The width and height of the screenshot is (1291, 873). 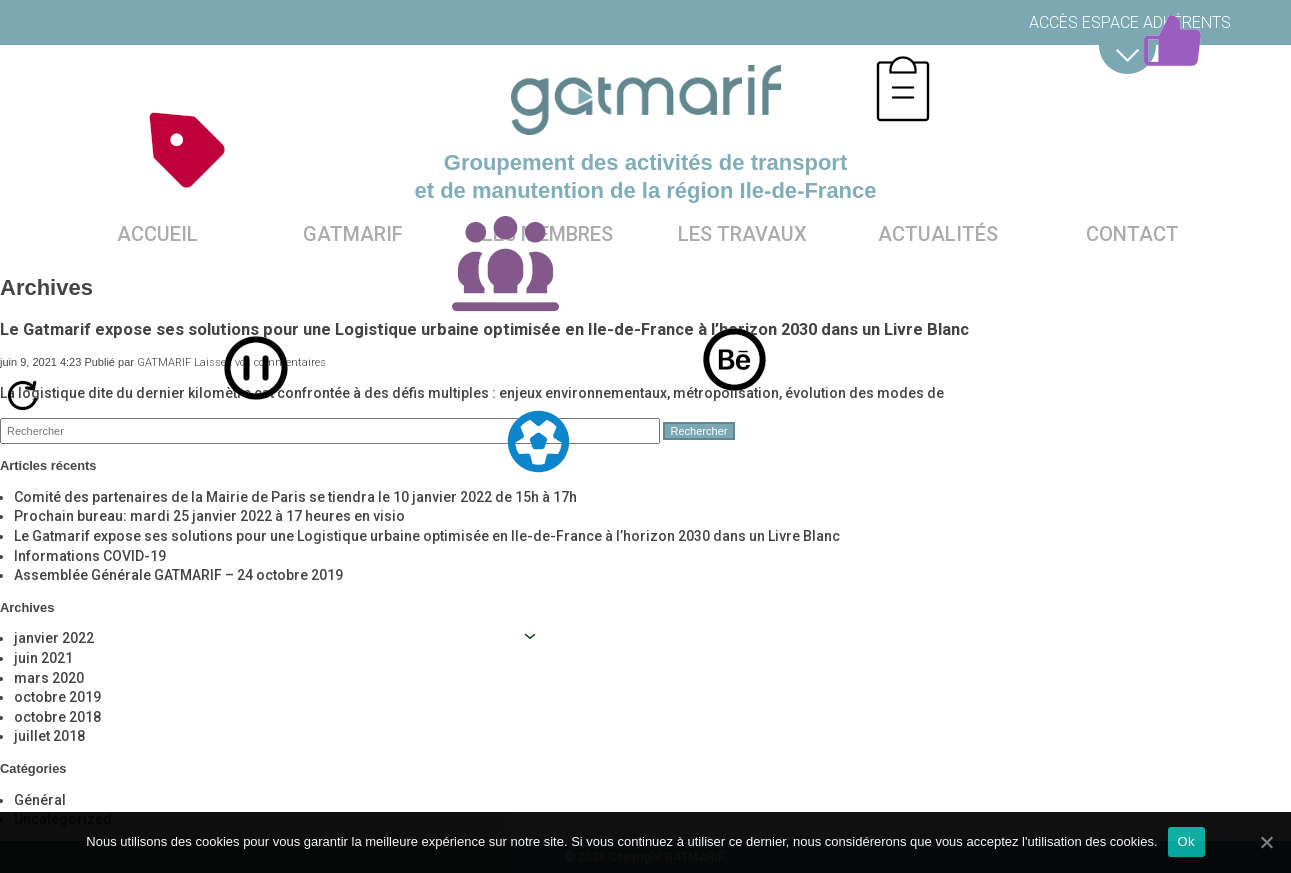 What do you see at coordinates (505, 263) in the screenshot?
I see `view team or group members` at bounding box center [505, 263].